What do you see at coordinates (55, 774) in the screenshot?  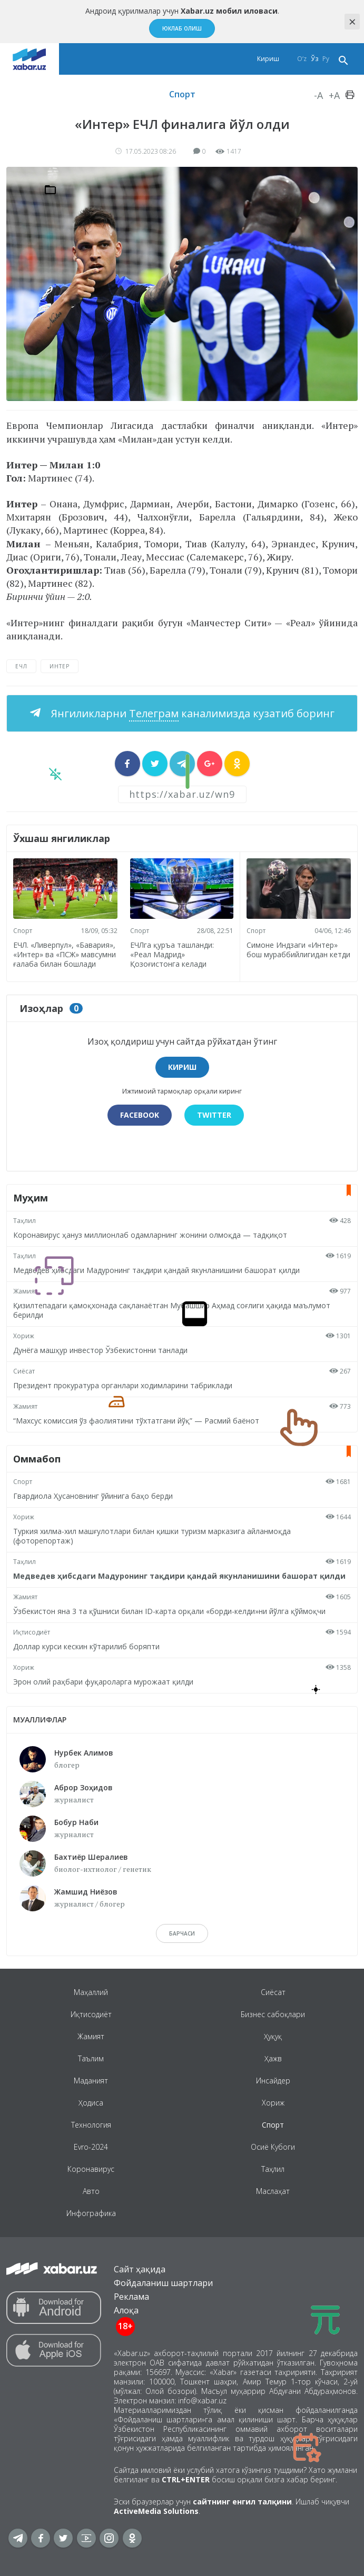 I see `disable flash or lightning mode` at bounding box center [55, 774].